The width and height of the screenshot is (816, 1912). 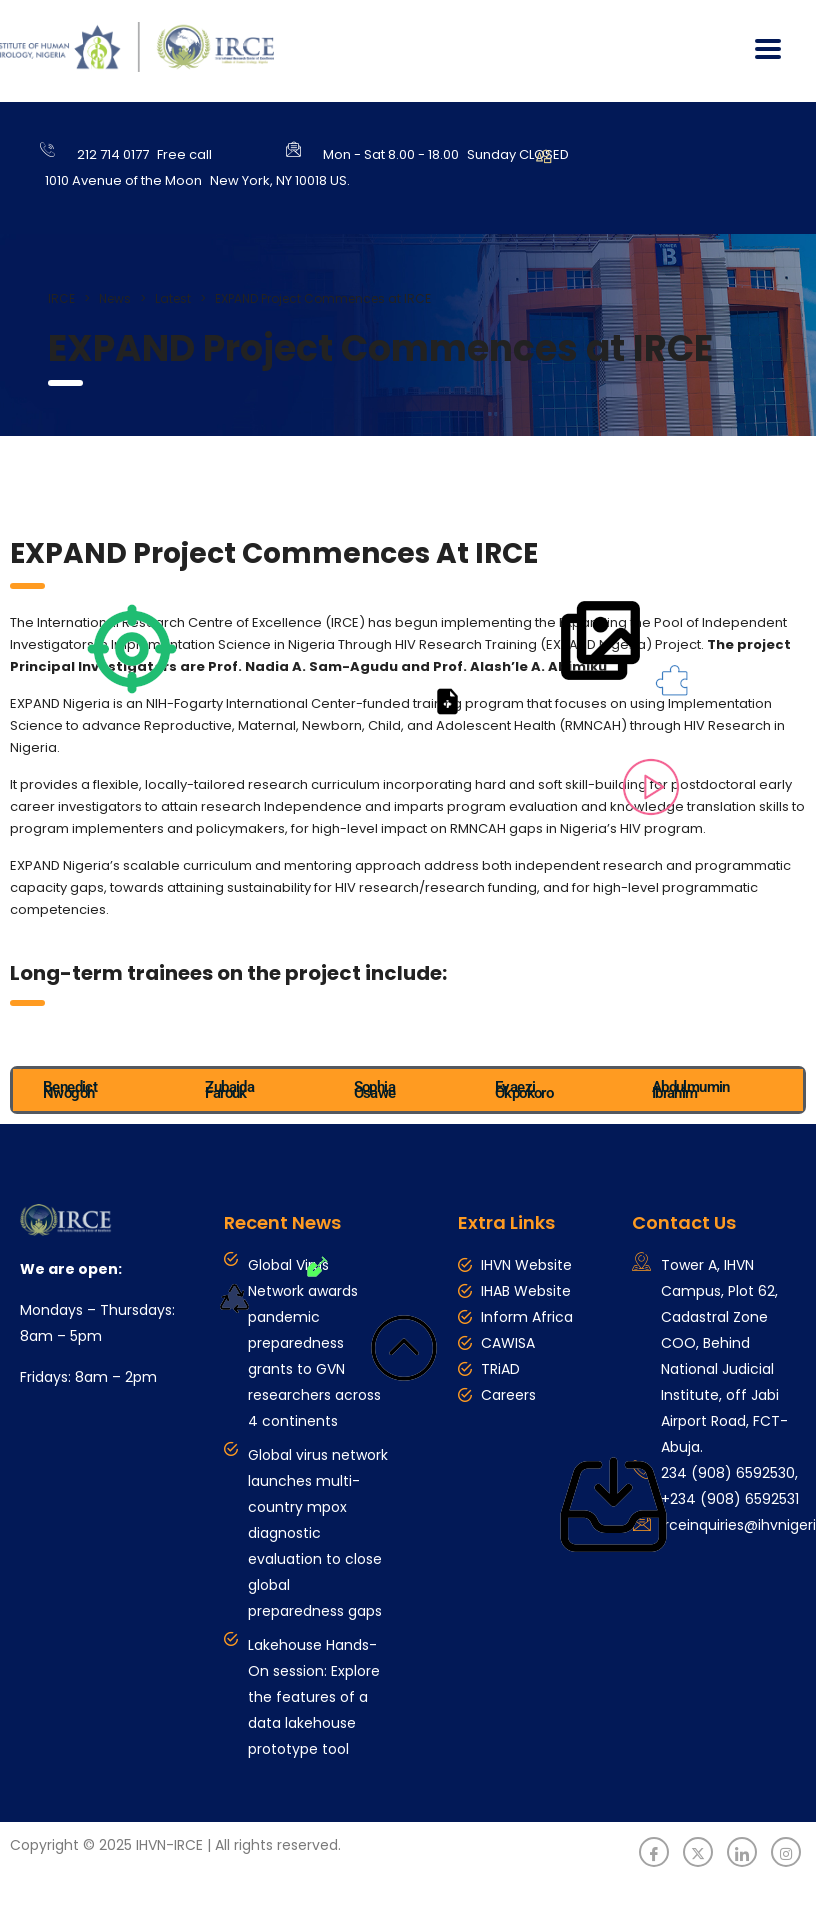 What do you see at coordinates (317, 1267) in the screenshot?
I see `gardening or landscaping tools` at bounding box center [317, 1267].